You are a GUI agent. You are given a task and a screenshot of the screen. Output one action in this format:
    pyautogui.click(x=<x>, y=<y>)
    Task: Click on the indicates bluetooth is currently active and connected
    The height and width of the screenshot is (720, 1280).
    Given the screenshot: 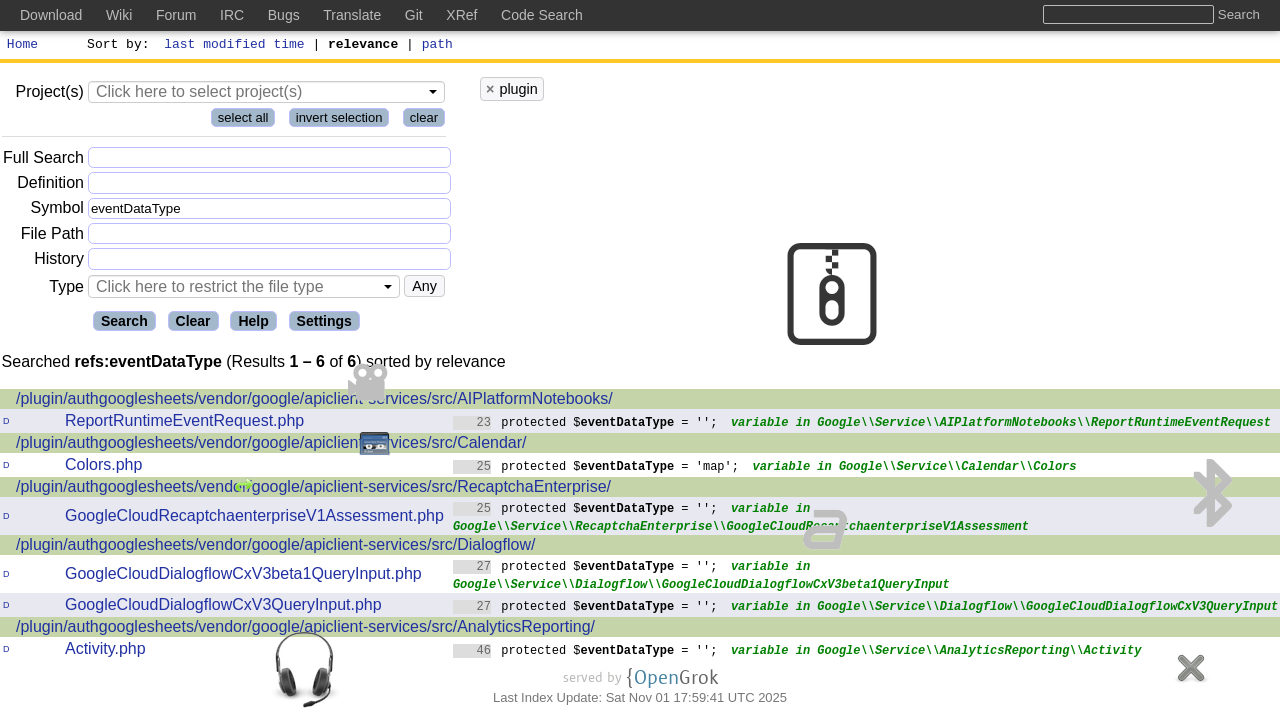 What is the action you would take?
    pyautogui.click(x=1215, y=493)
    